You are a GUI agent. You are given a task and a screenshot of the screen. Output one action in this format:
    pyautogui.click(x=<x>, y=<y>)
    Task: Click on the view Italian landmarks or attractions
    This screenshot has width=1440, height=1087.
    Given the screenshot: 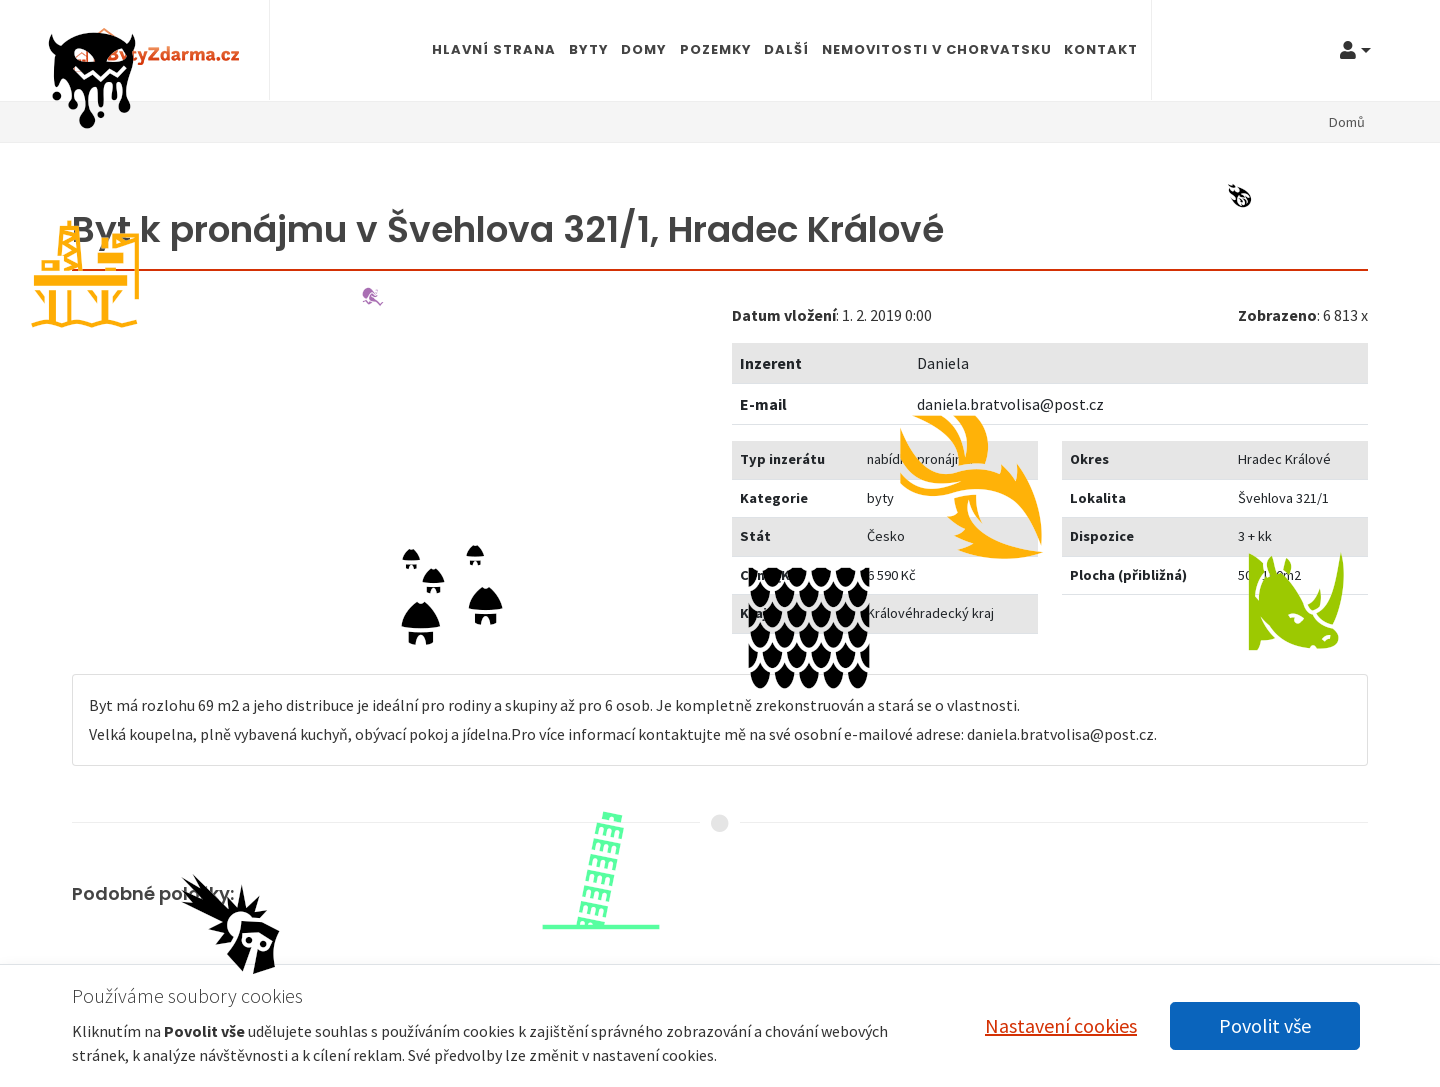 What is the action you would take?
    pyautogui.click(x=601, y=870)
    